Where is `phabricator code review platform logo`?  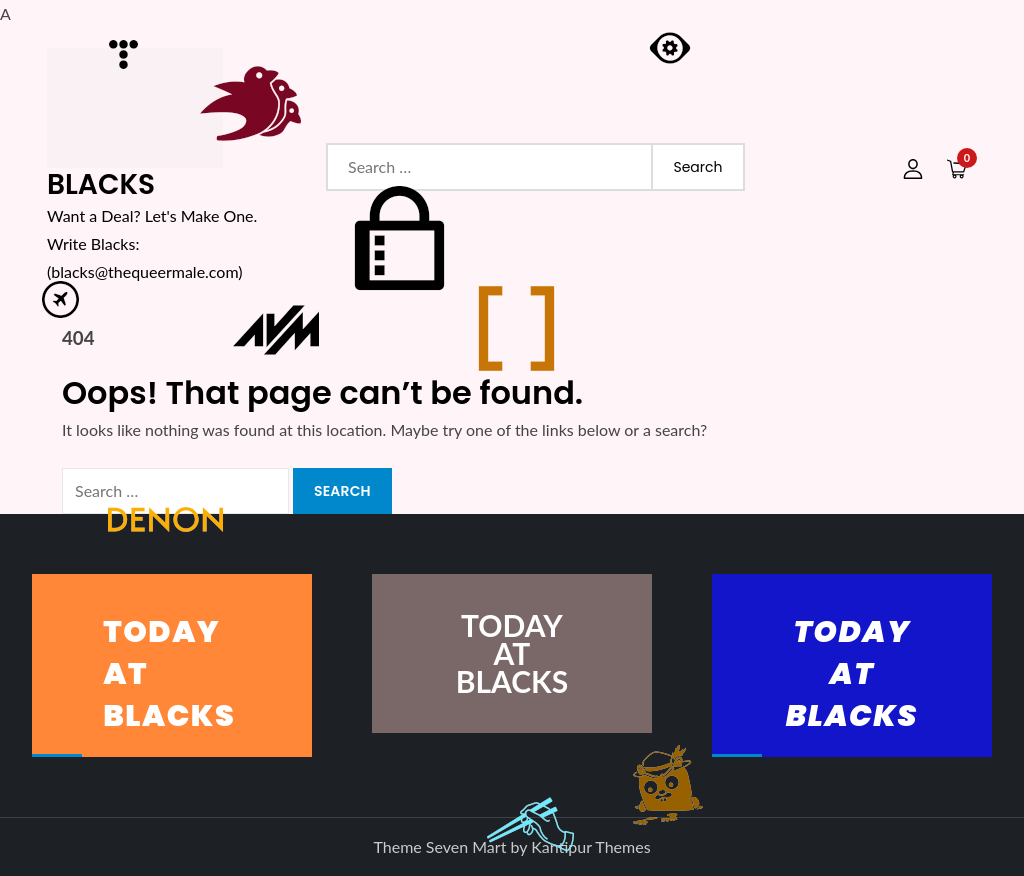
phabricator code review platform logo is located at coordinates (670, 48).